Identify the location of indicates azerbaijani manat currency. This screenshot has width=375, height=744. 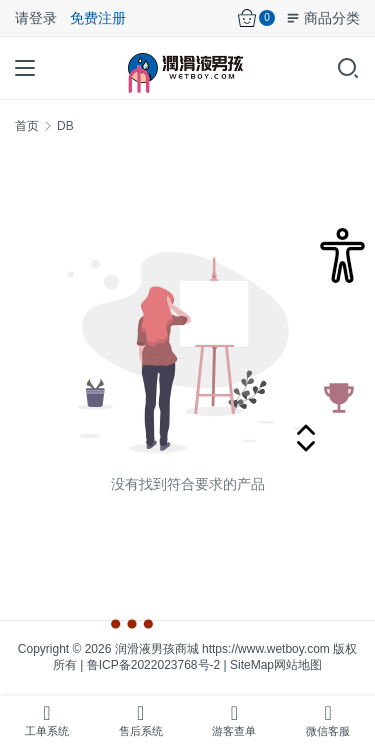
(139, 79).